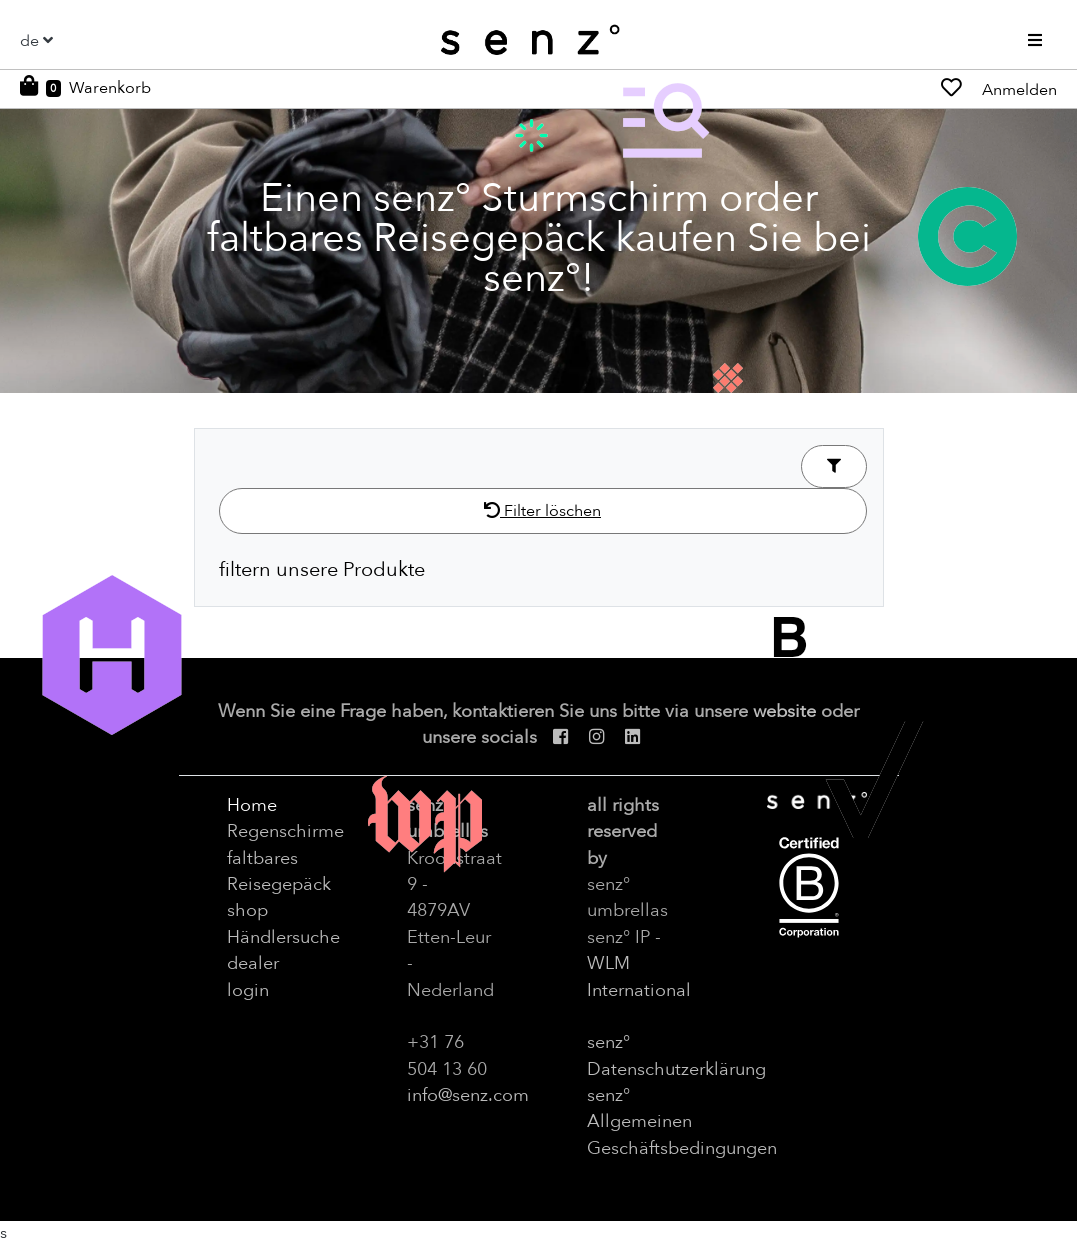 Image resolution: width=1077 pixels, height=1245 pixels. What do you see at coordinates (874, 779) in the screenshot?
I see `verizon wireless app or account access` at bounding box center [874, 779].